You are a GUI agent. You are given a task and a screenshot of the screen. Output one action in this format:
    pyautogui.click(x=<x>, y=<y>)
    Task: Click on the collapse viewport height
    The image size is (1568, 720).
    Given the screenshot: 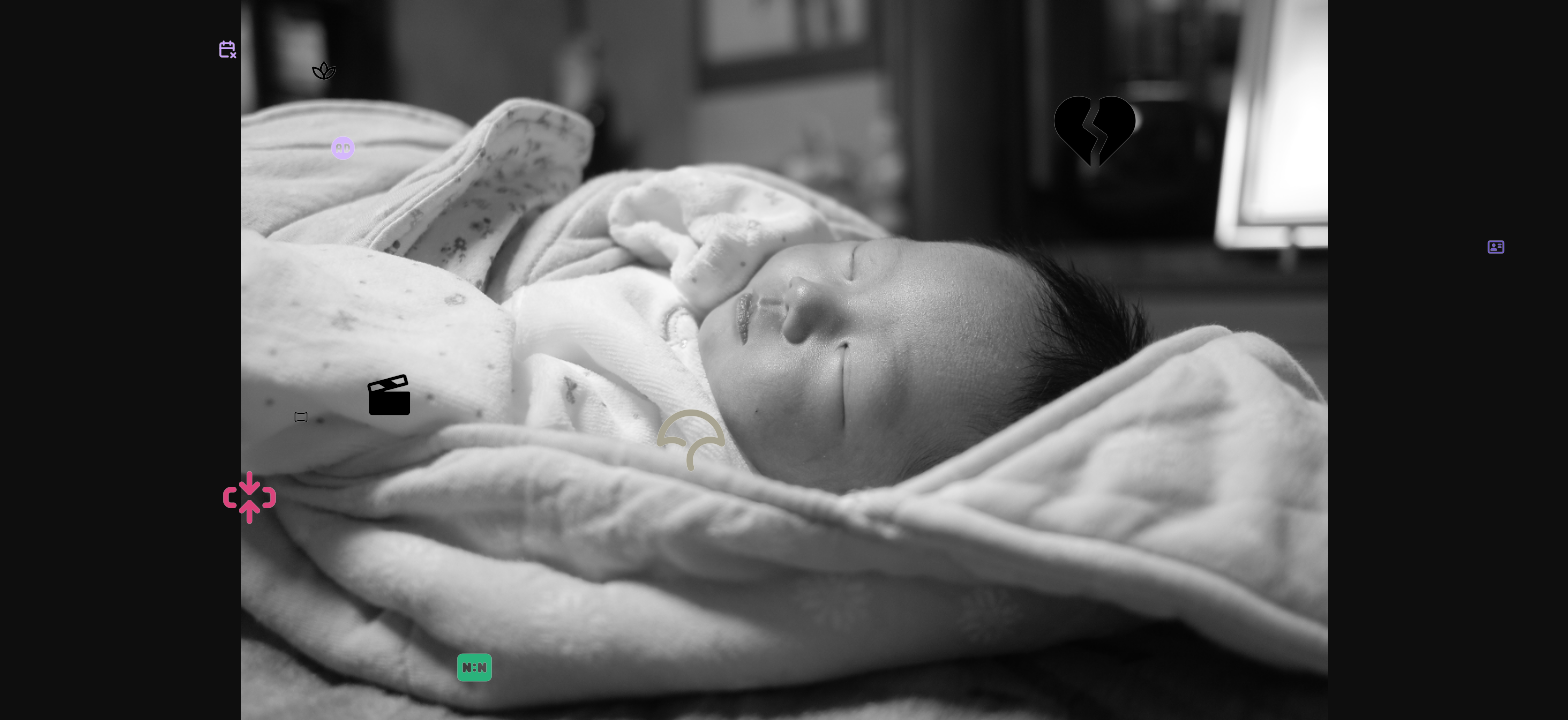 What is the action you would take?
    pyautogui.click(x=249, y=497)
    